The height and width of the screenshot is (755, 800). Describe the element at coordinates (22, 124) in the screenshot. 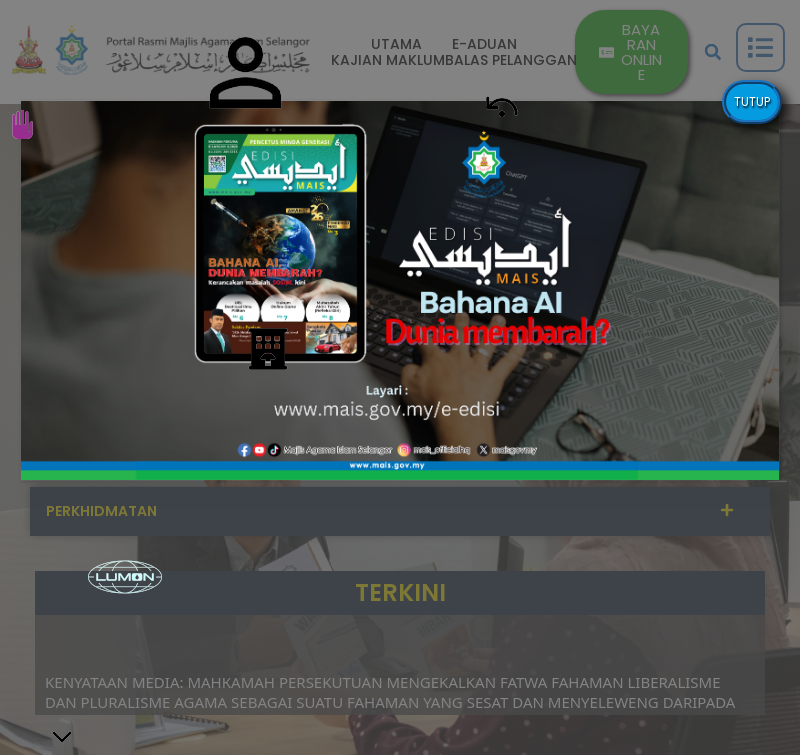

I see `stop or halt an action` at that location.